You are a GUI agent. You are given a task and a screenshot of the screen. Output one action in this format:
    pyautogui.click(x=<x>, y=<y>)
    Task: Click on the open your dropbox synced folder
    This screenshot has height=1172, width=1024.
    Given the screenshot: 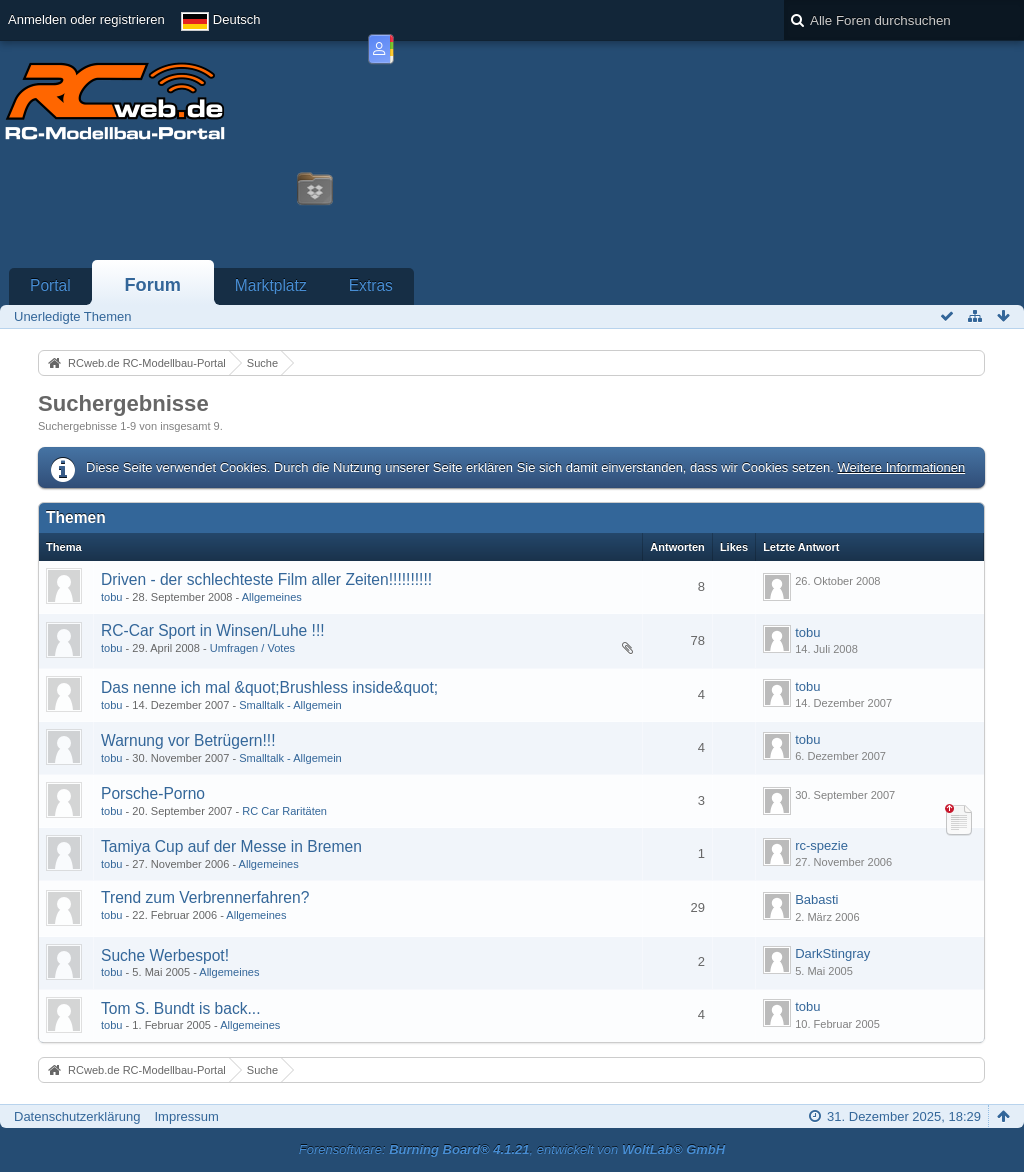 What is the action you would take?
    pyautogui.click(x=315, y=188)
    